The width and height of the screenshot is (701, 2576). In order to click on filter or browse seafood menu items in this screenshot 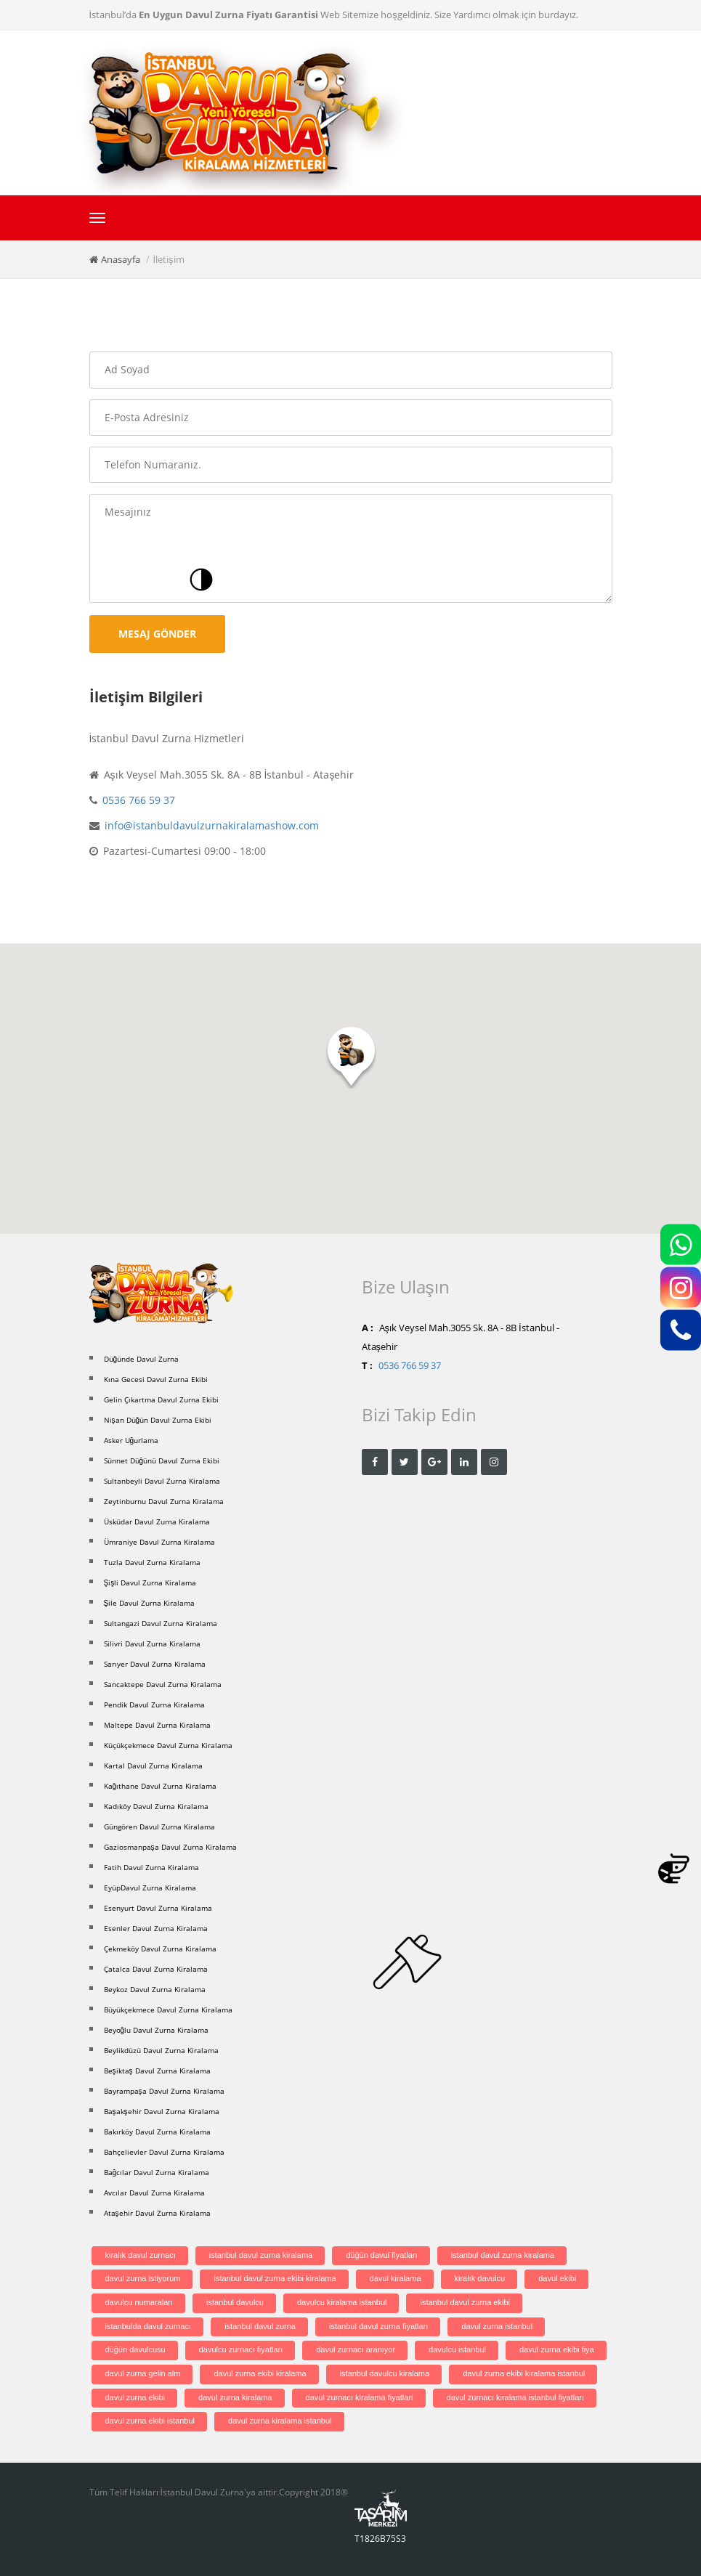, I will do `click(673, 1869)`.